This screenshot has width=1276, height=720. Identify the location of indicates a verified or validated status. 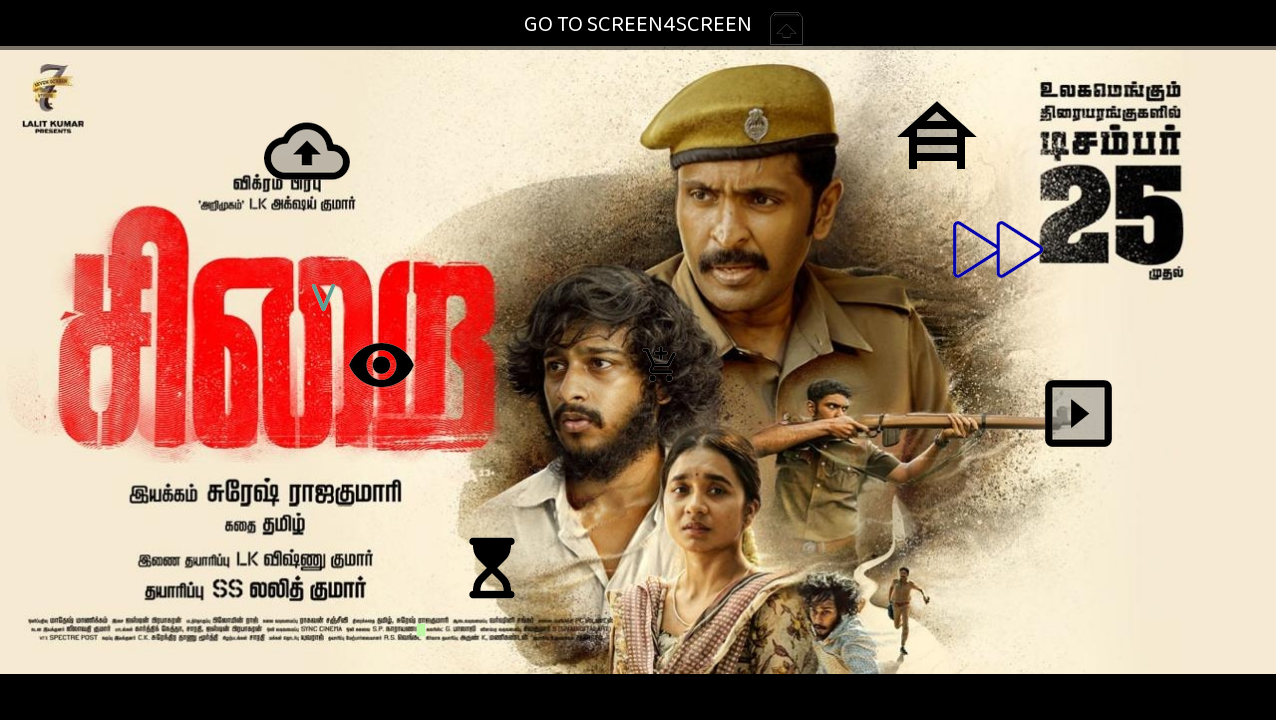
(323, 297).